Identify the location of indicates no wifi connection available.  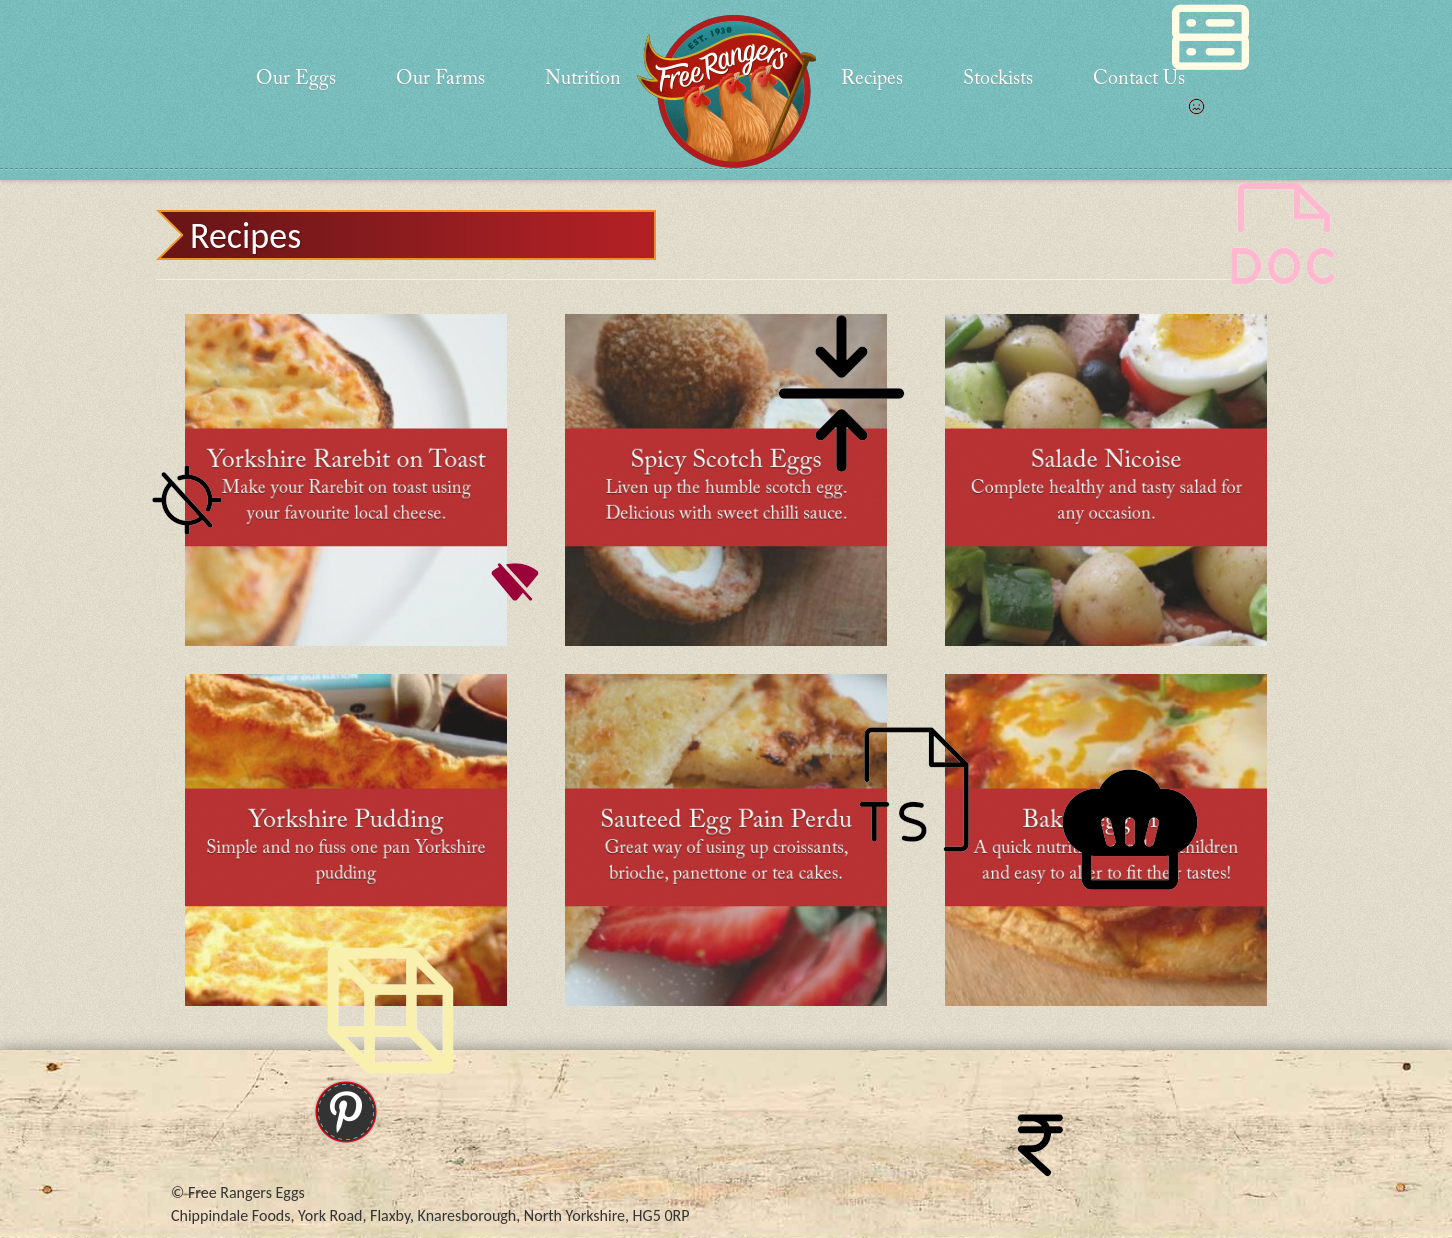
(515, 582).